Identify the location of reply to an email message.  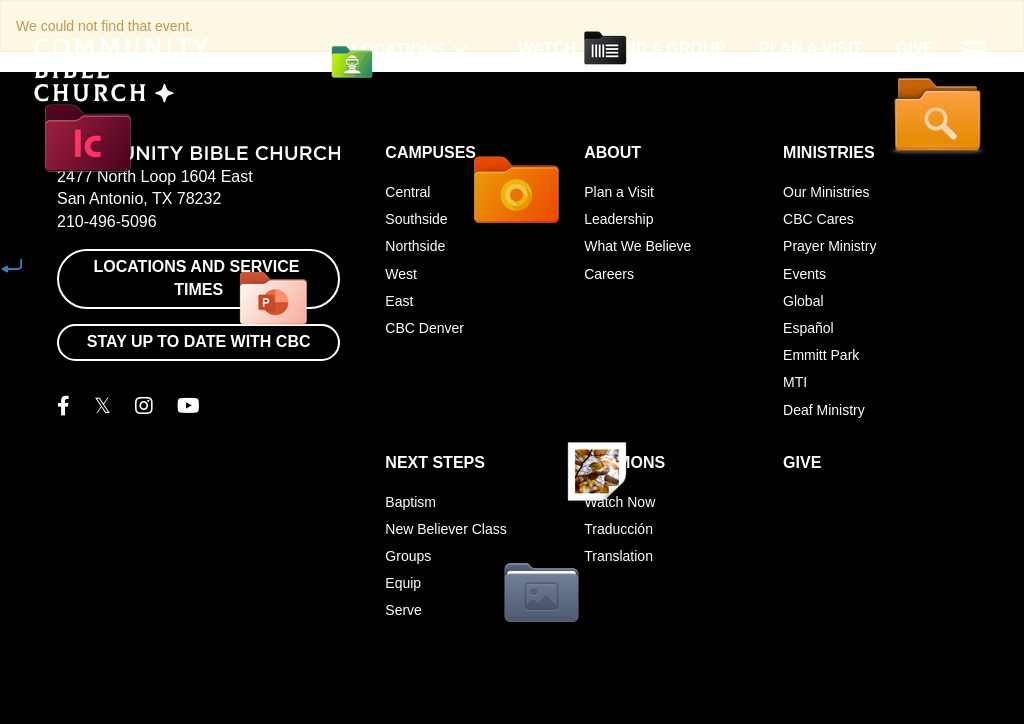
(11, 264).